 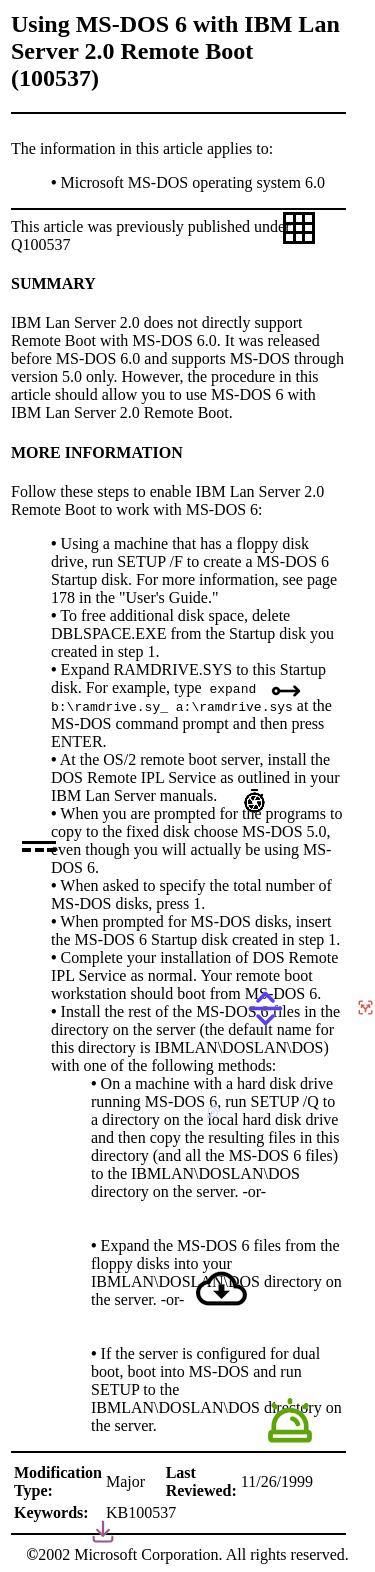 What do you see at coordinates (254, 801) in the screenshot?
I see `adjust camera shutter speed settings` at bounding box center [254, 801].